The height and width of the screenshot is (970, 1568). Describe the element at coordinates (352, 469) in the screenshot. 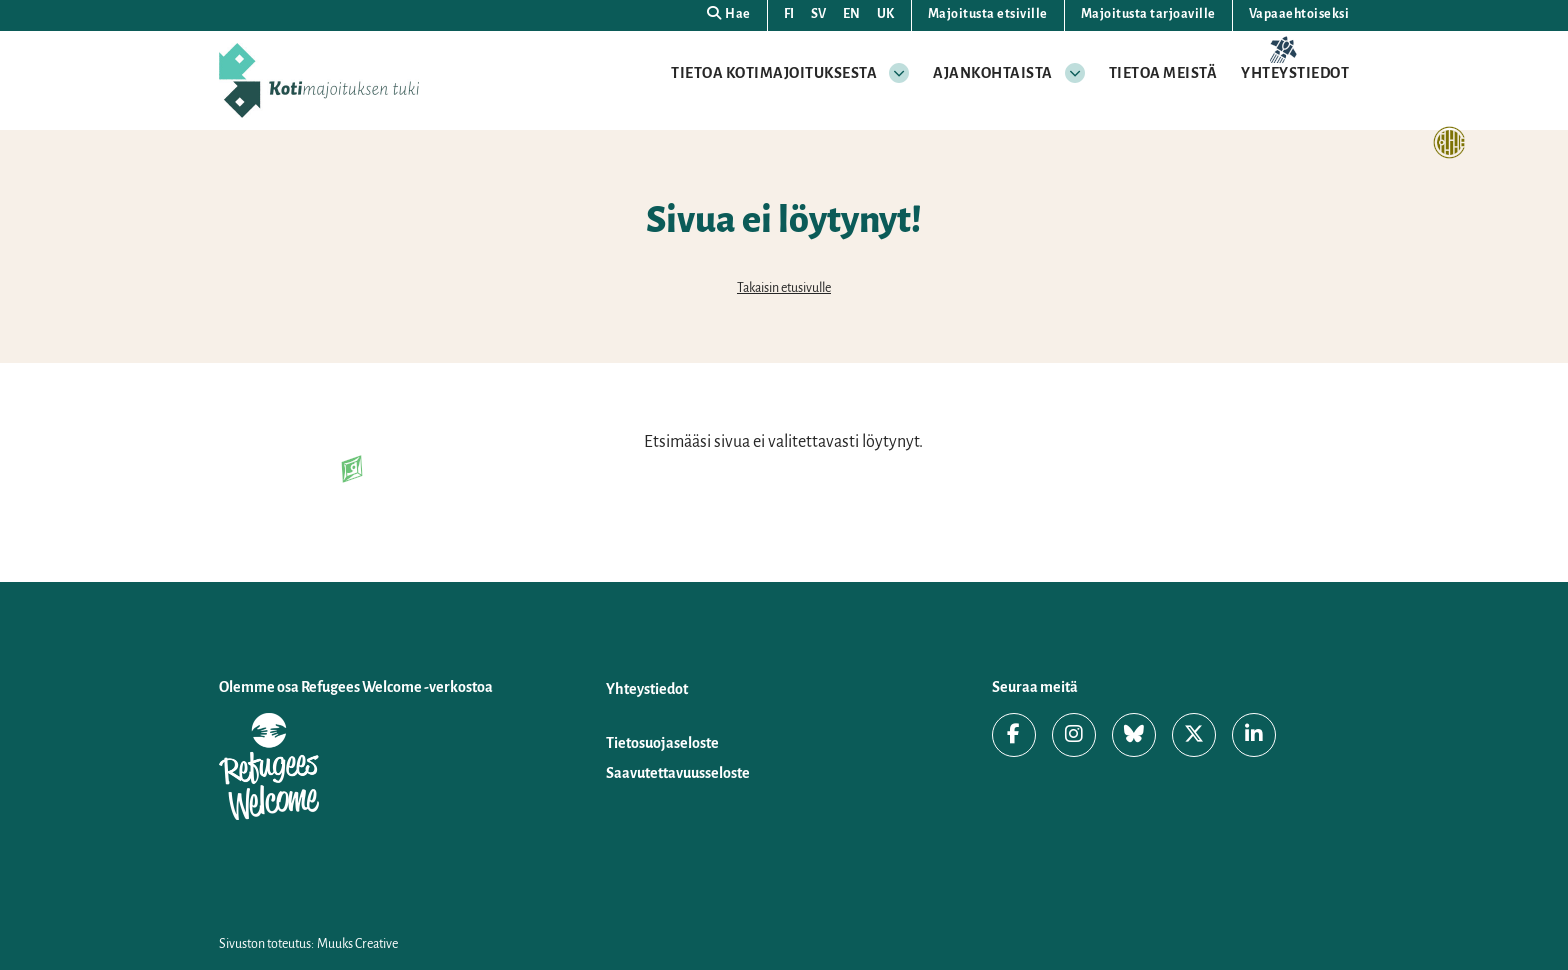

I see `indicates a rare or precious item in a game inventory` at that location.